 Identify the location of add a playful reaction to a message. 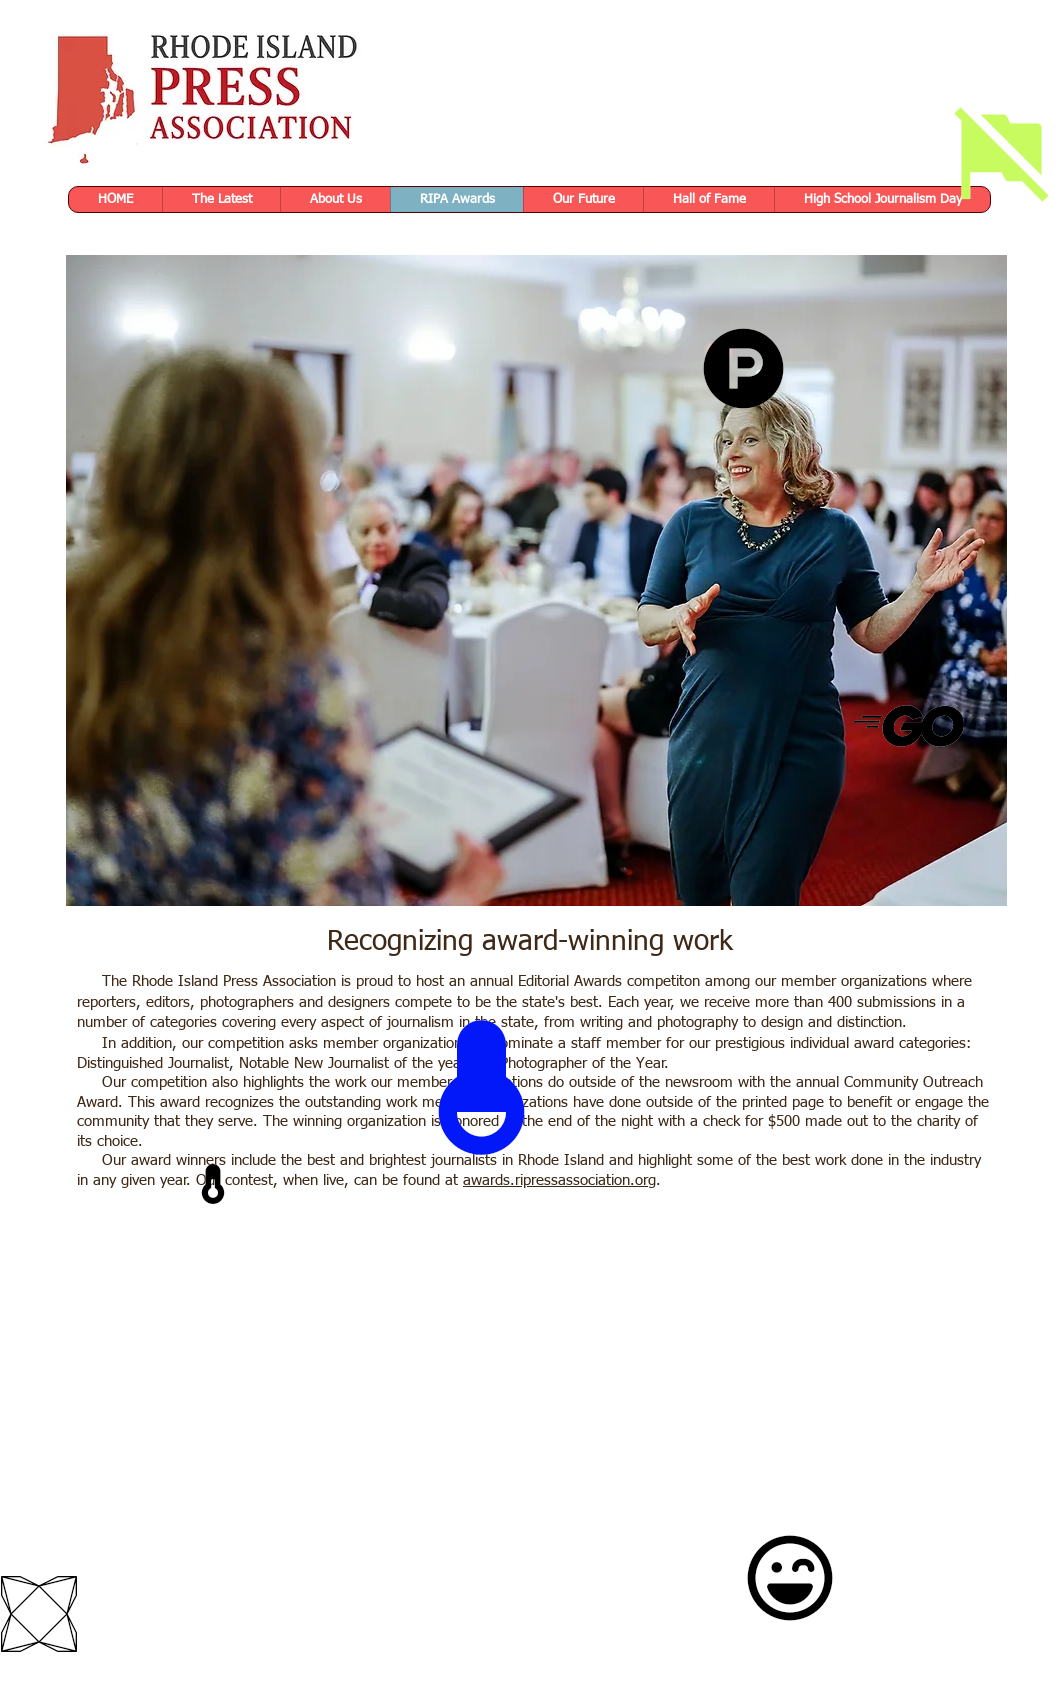
(790, 1578).